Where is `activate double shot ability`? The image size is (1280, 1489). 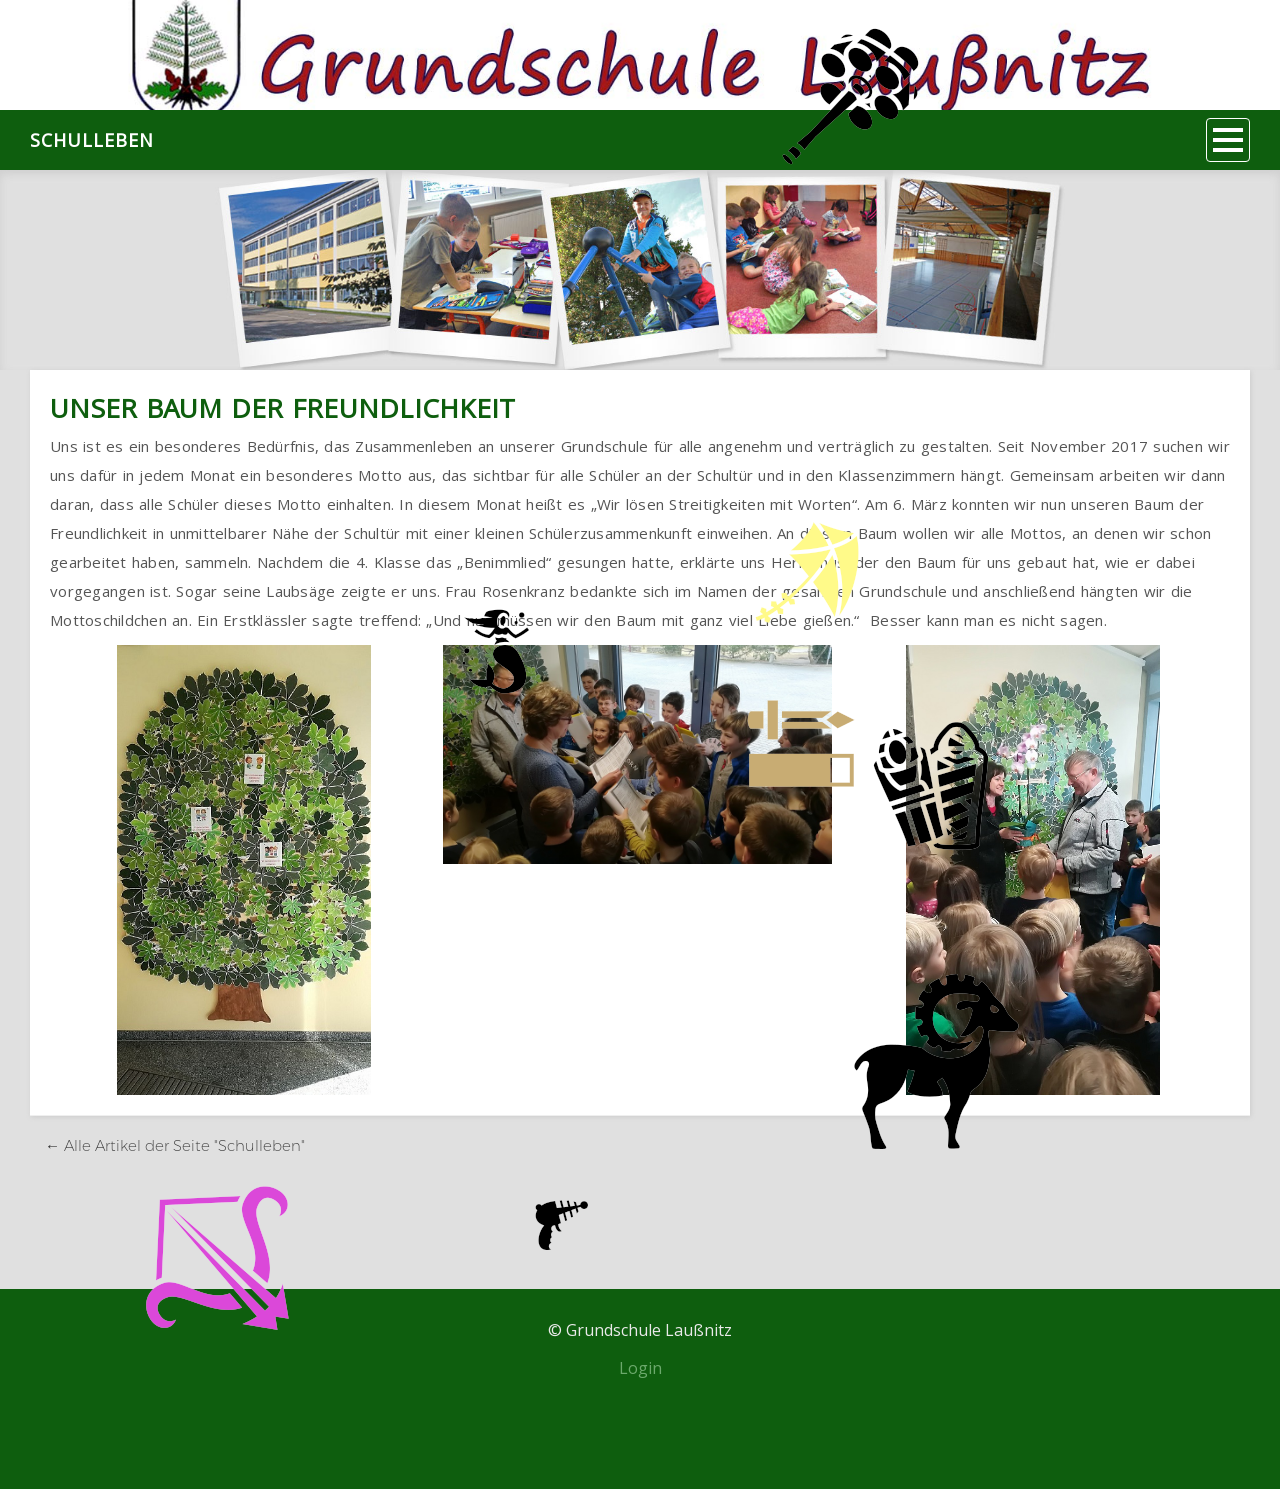 activate double shot ability is located at coordinates (217, 1258).